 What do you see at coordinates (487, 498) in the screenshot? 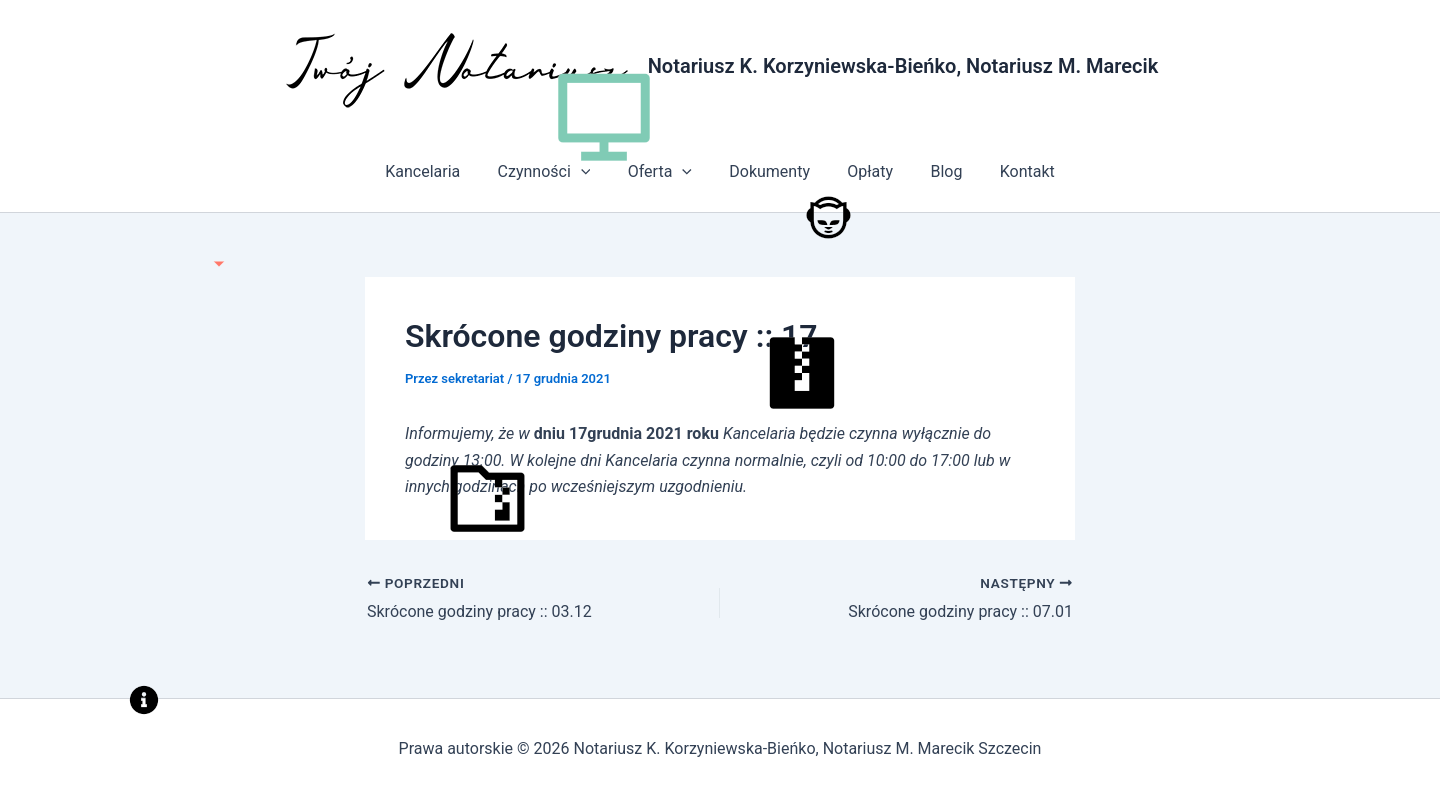
I see `access compressed or zipped files` at bounding box center [487, 498].